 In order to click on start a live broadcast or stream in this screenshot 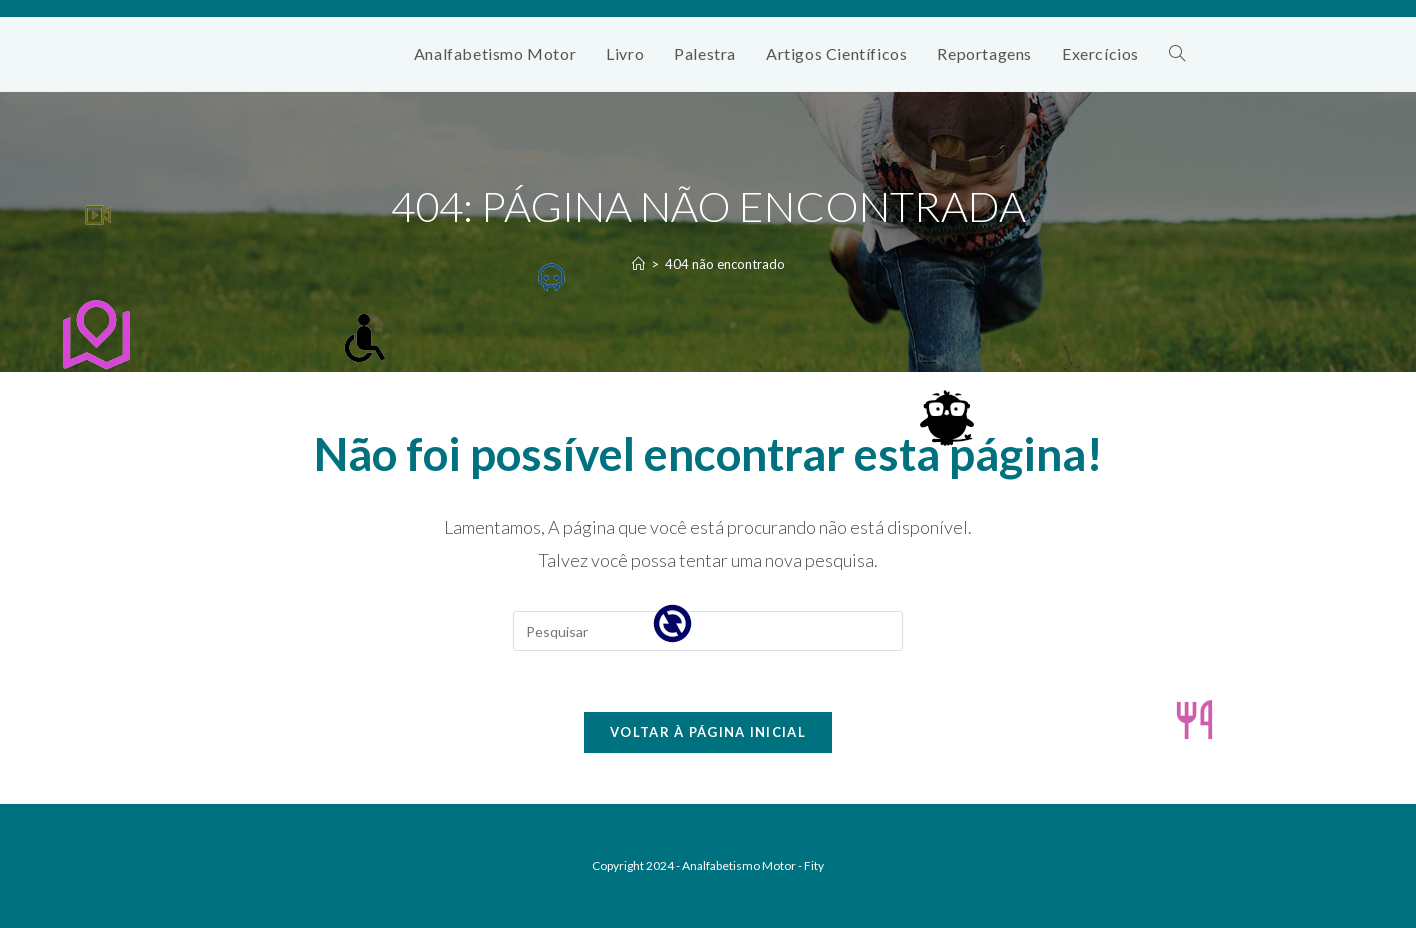, I will do `click(98, 215)`.